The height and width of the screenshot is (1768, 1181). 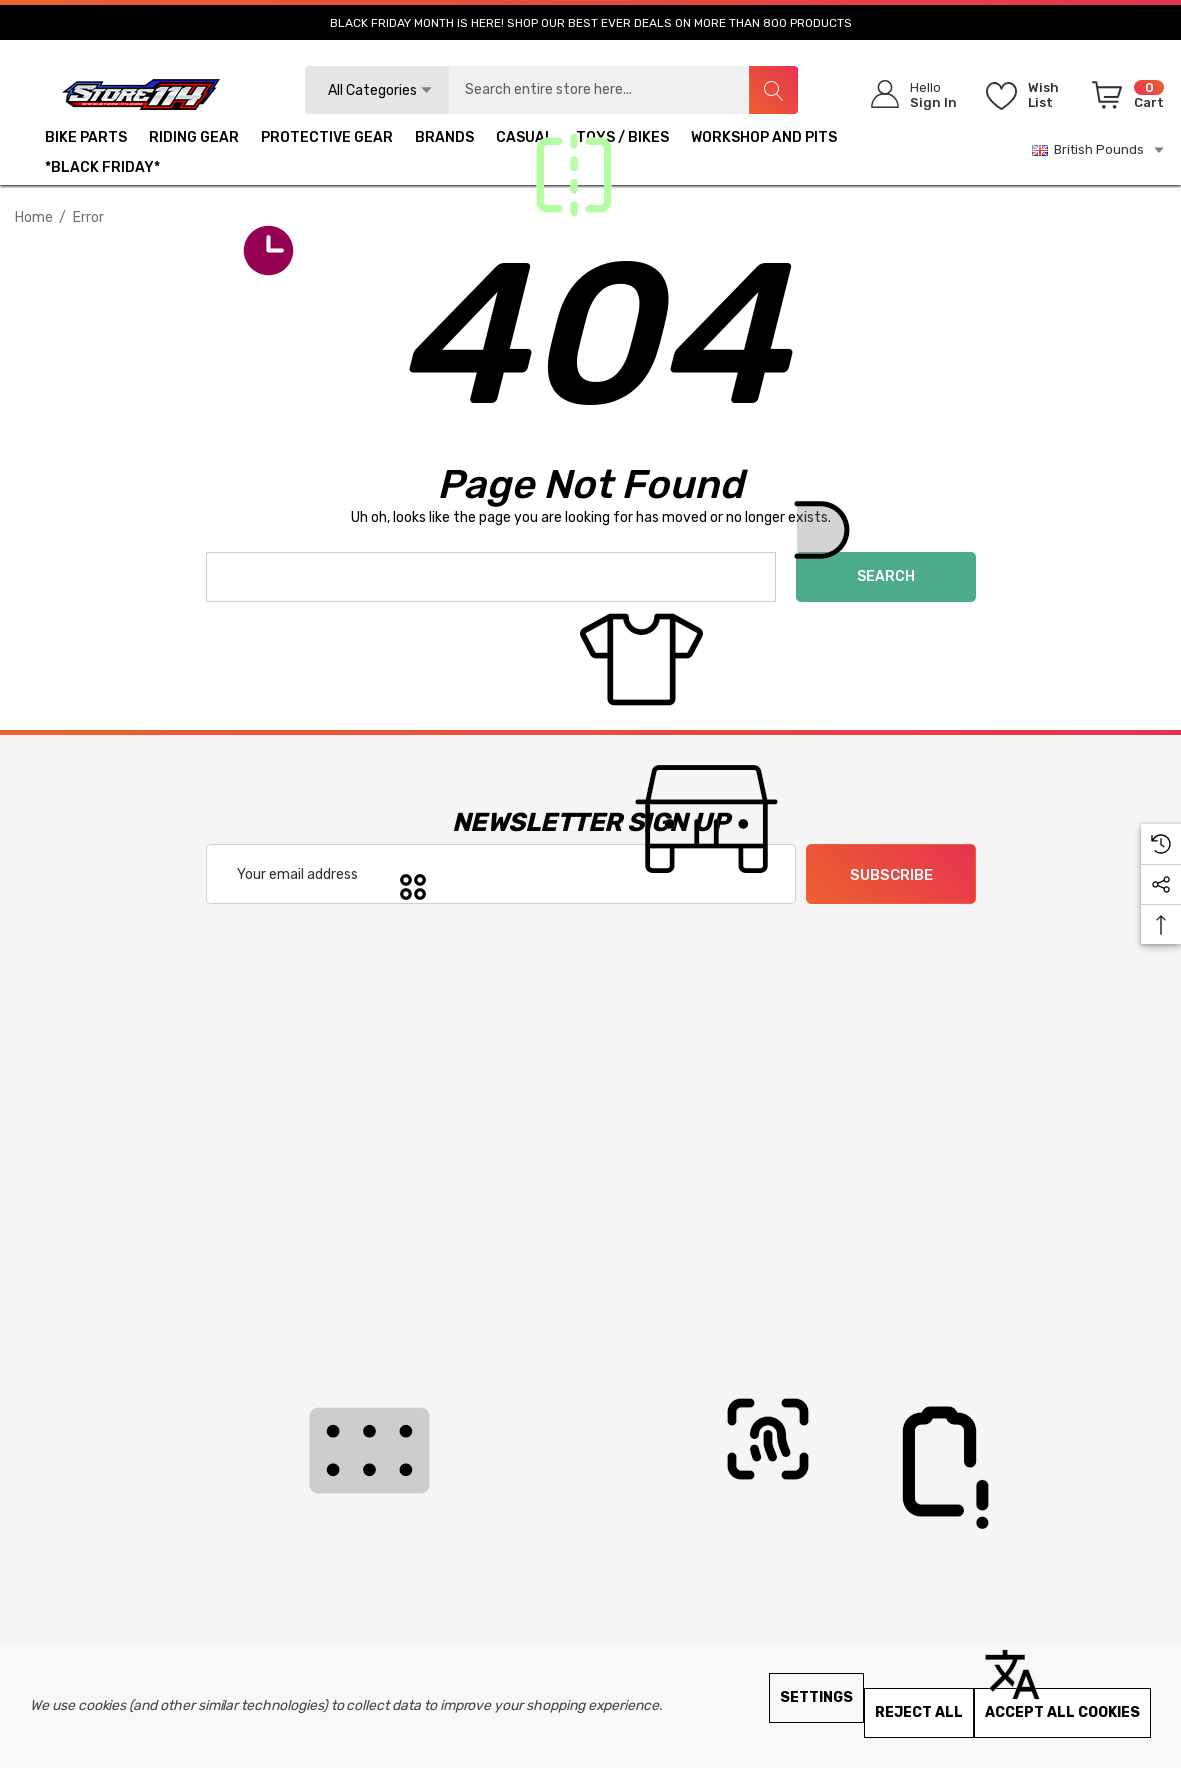 What do you see at coordinates (369, 1450) in the screenshot?
I see `drag to reorder or rearrange items` at bounding box center [369, 1450].